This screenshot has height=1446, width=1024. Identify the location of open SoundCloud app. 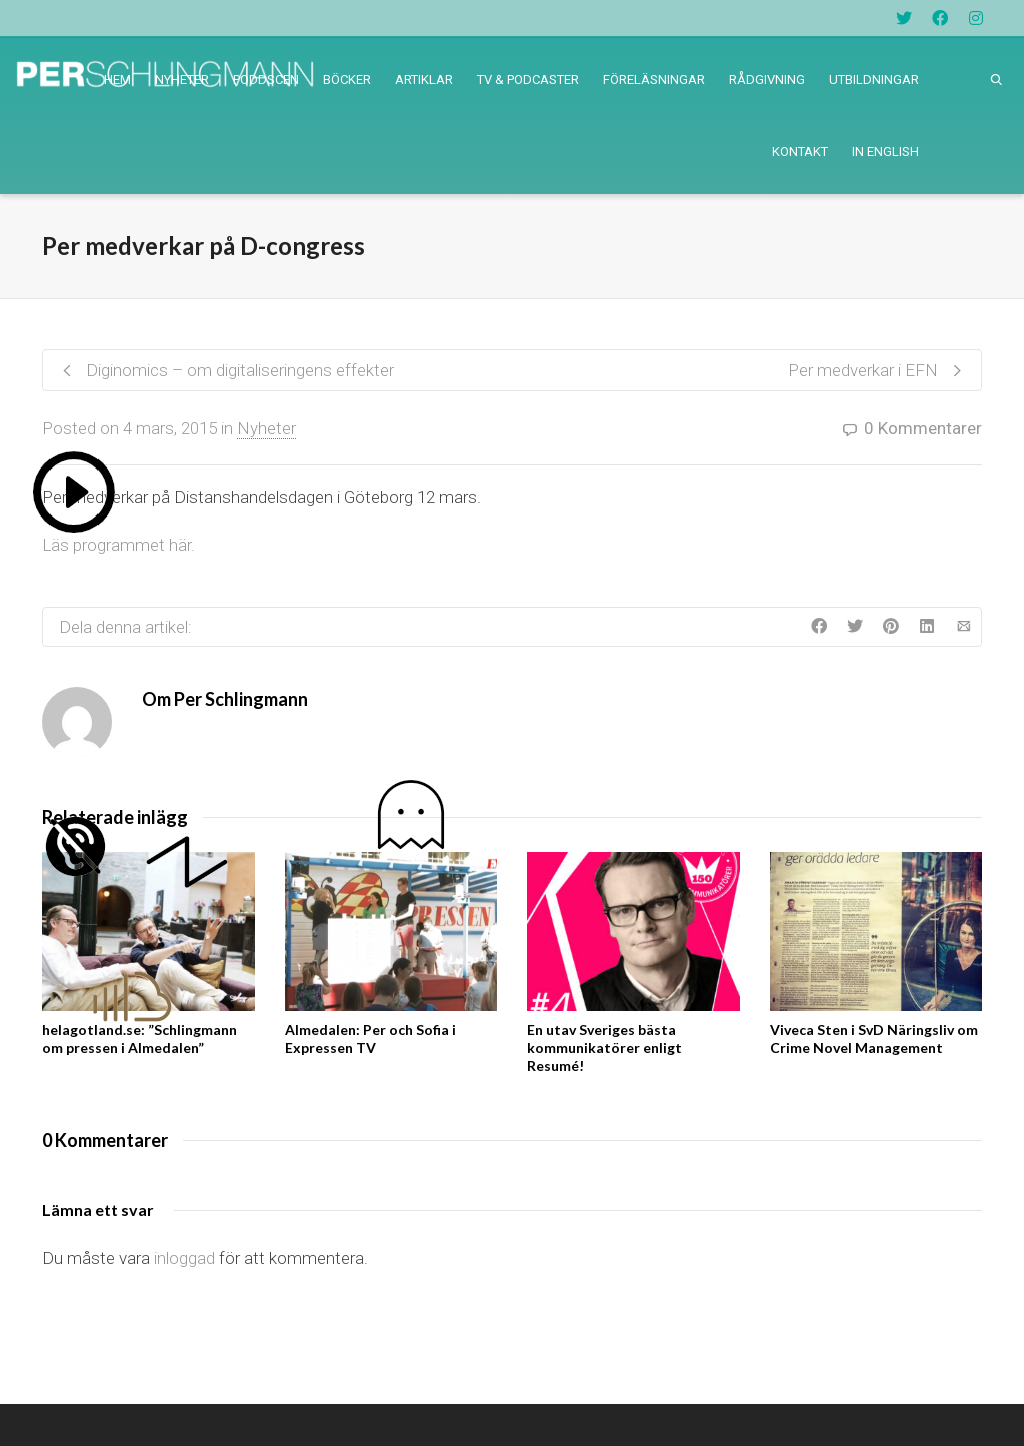
(131, 999).